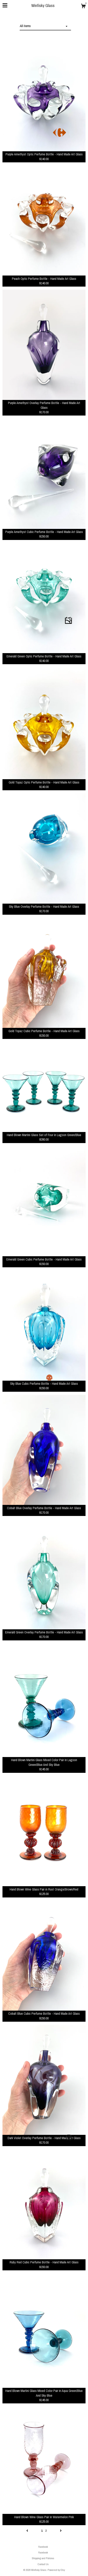 This screenshot has height=2576, width=88. Describe the element at coordinates (68, 621) in the screenshot. I see `view photo gallery` at that location.